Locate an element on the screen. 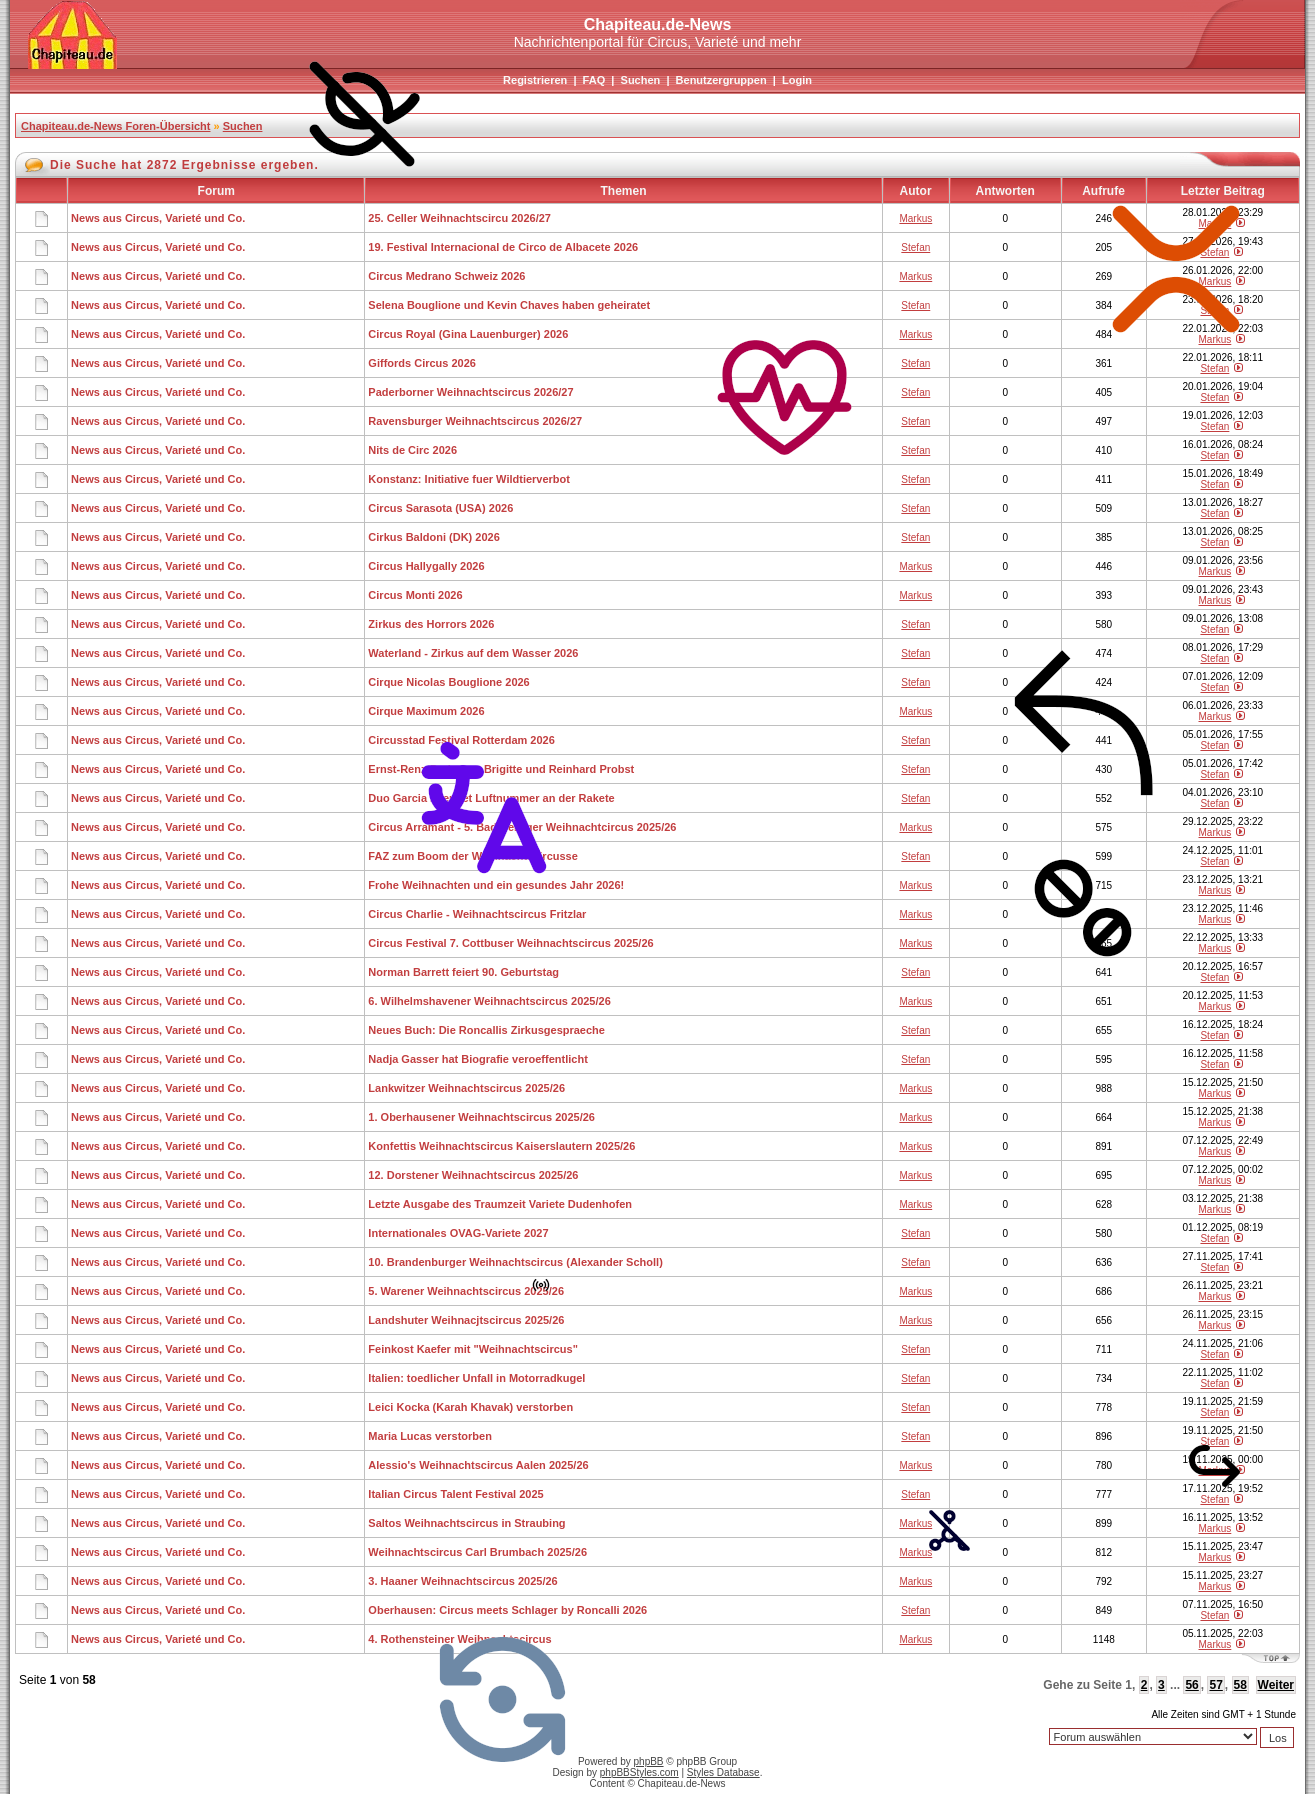 This screenshot has height=1794, width=1315. access radio or audio streaming is located at coordinates (541, 1285).